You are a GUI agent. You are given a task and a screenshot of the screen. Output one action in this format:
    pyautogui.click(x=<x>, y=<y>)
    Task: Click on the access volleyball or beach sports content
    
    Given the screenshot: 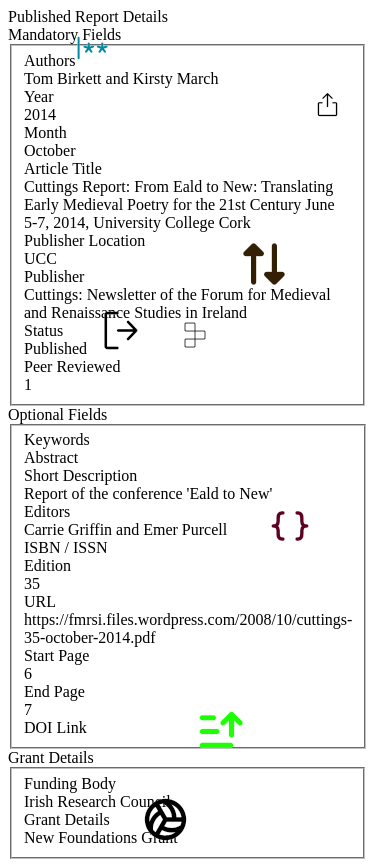 What is the action you would take?
    pyautogui.click(x=165, y=819)
    